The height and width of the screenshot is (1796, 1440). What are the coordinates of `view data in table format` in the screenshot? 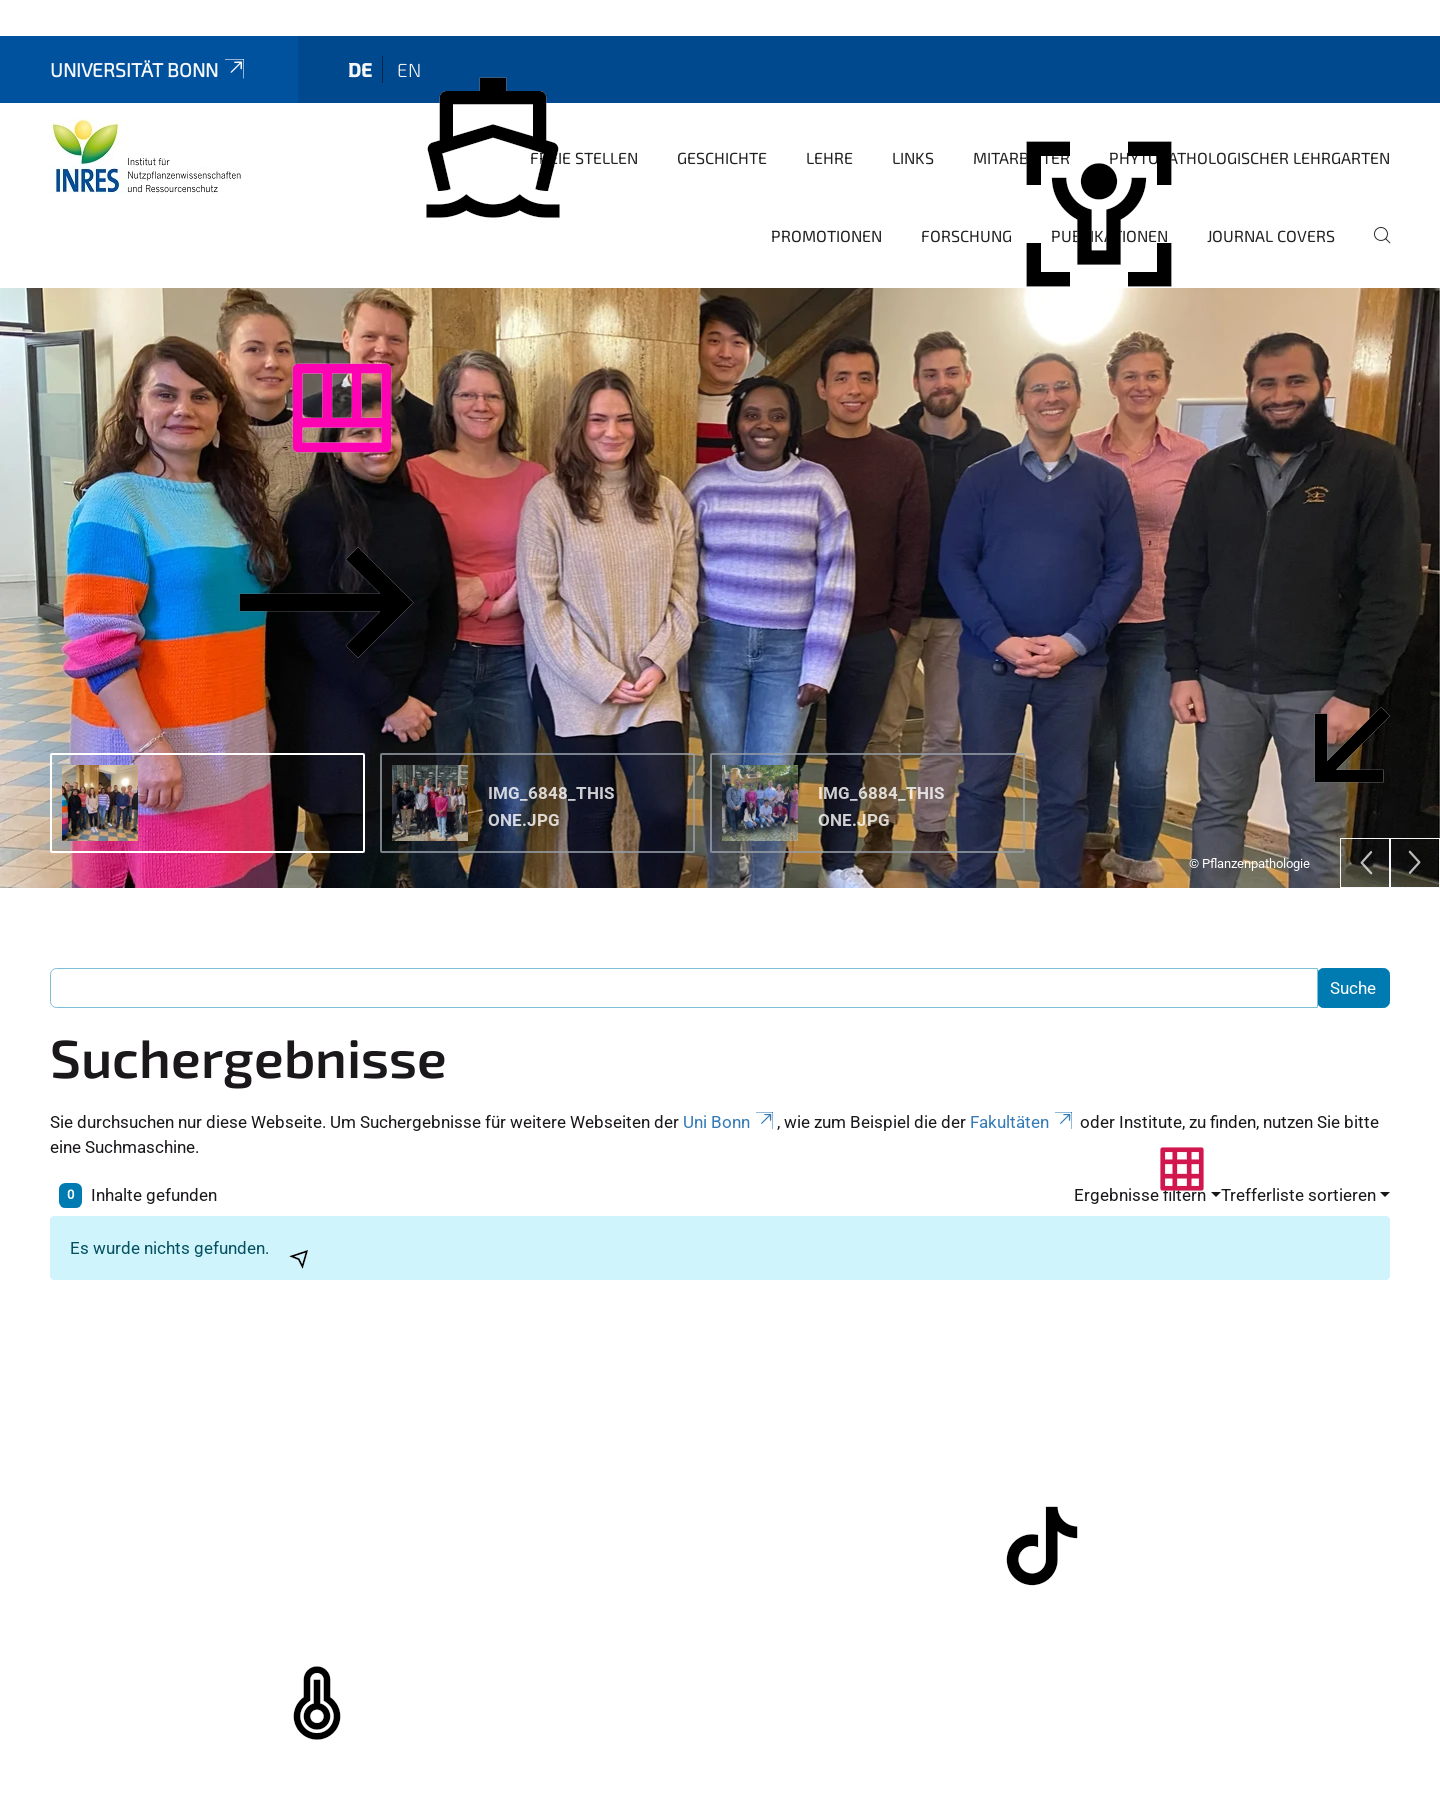 It's located at (342, 408).